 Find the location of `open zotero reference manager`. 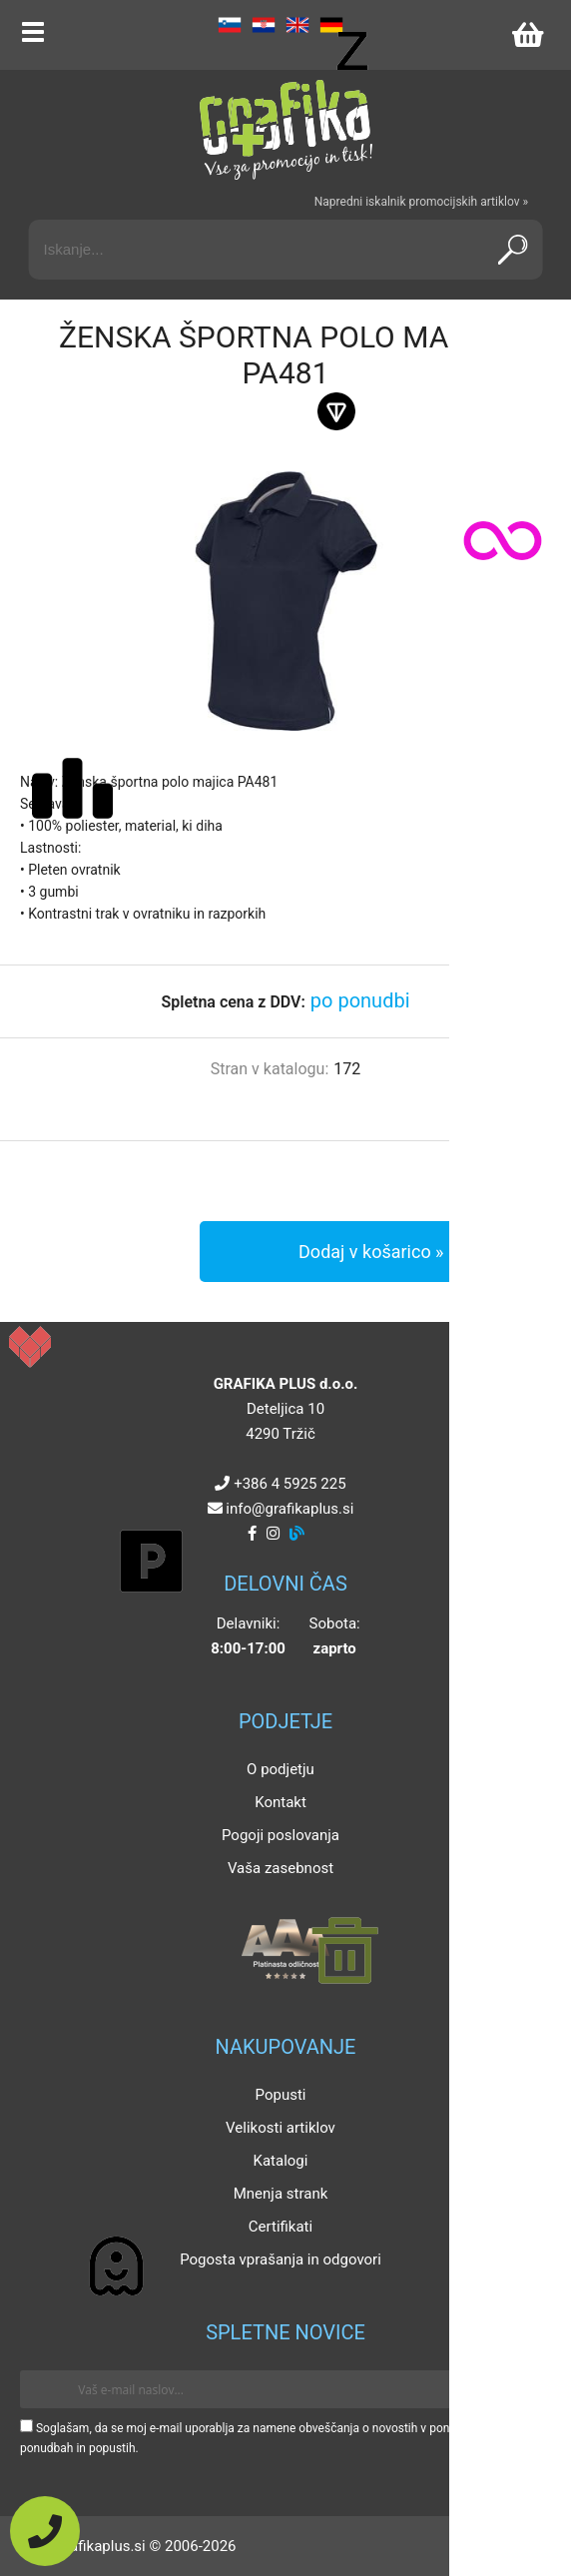

open zotero reference manager is located at coordinates (352, 51).